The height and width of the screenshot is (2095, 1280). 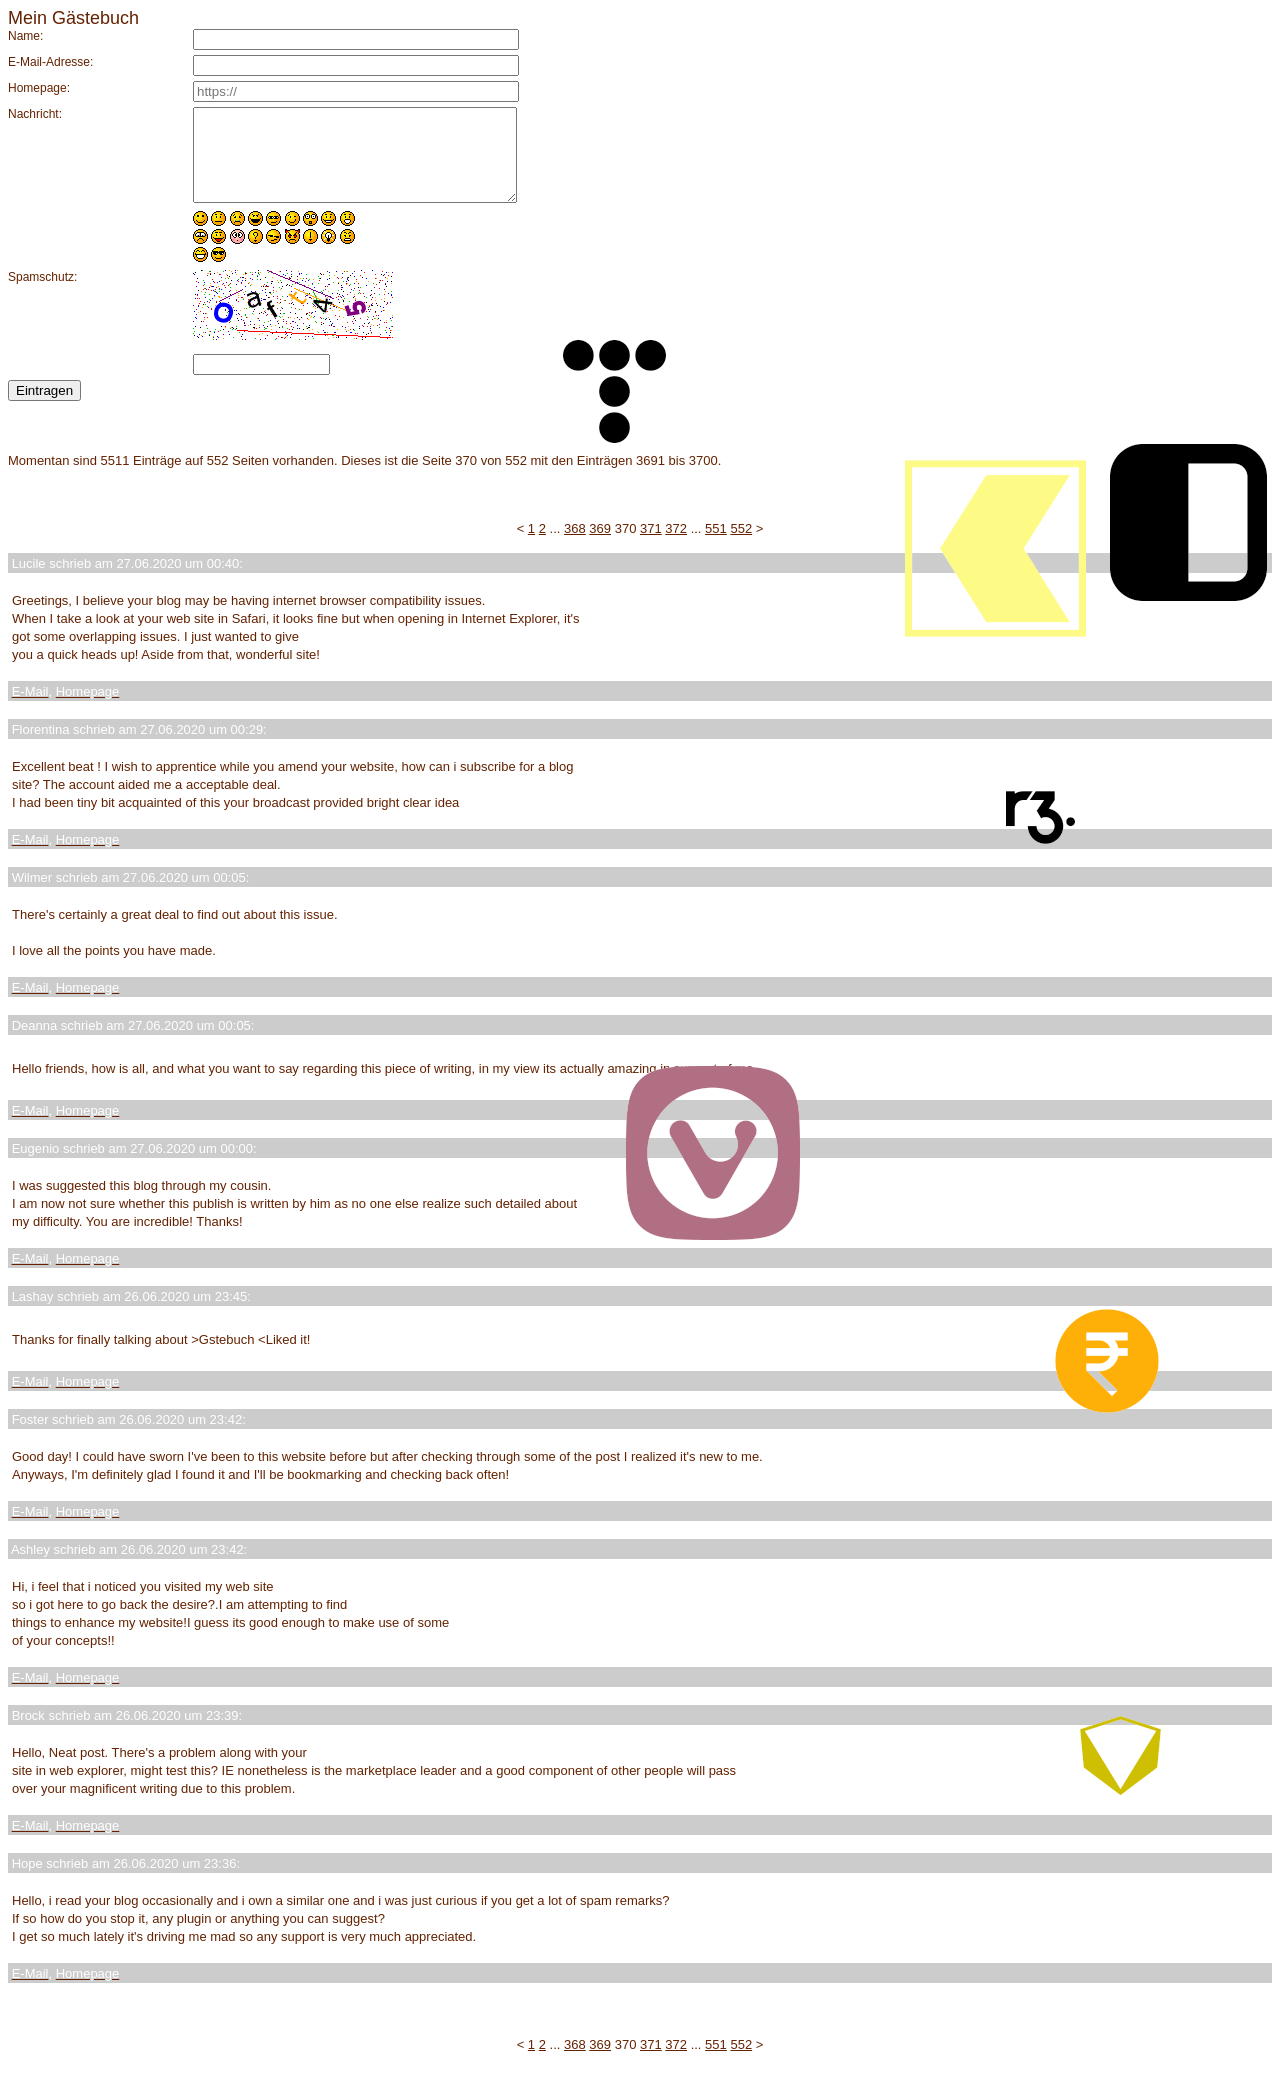 I want to click on r3 company logo, so click(x=1040, y=817).